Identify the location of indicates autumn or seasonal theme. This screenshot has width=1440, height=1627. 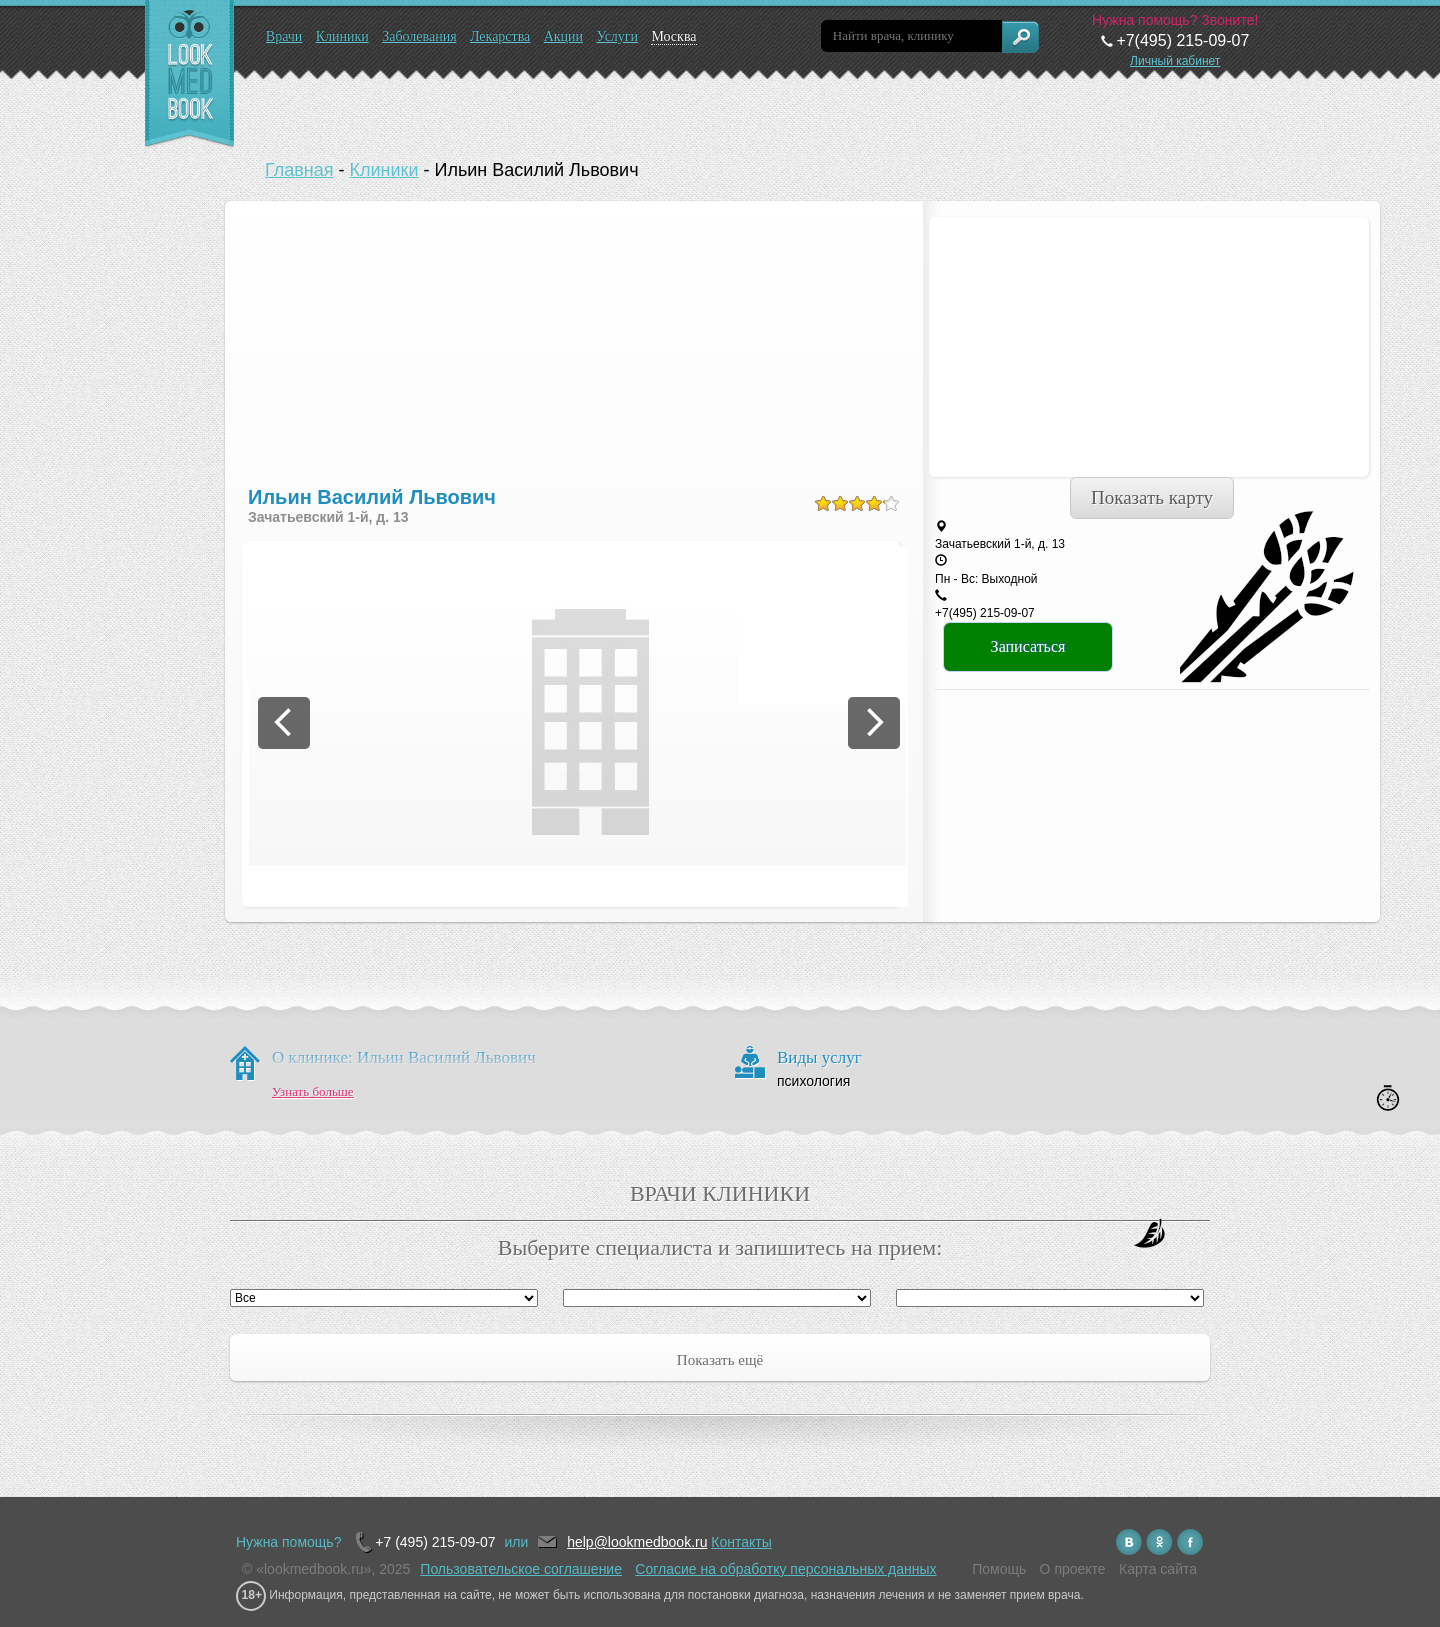
(1149, 1234).